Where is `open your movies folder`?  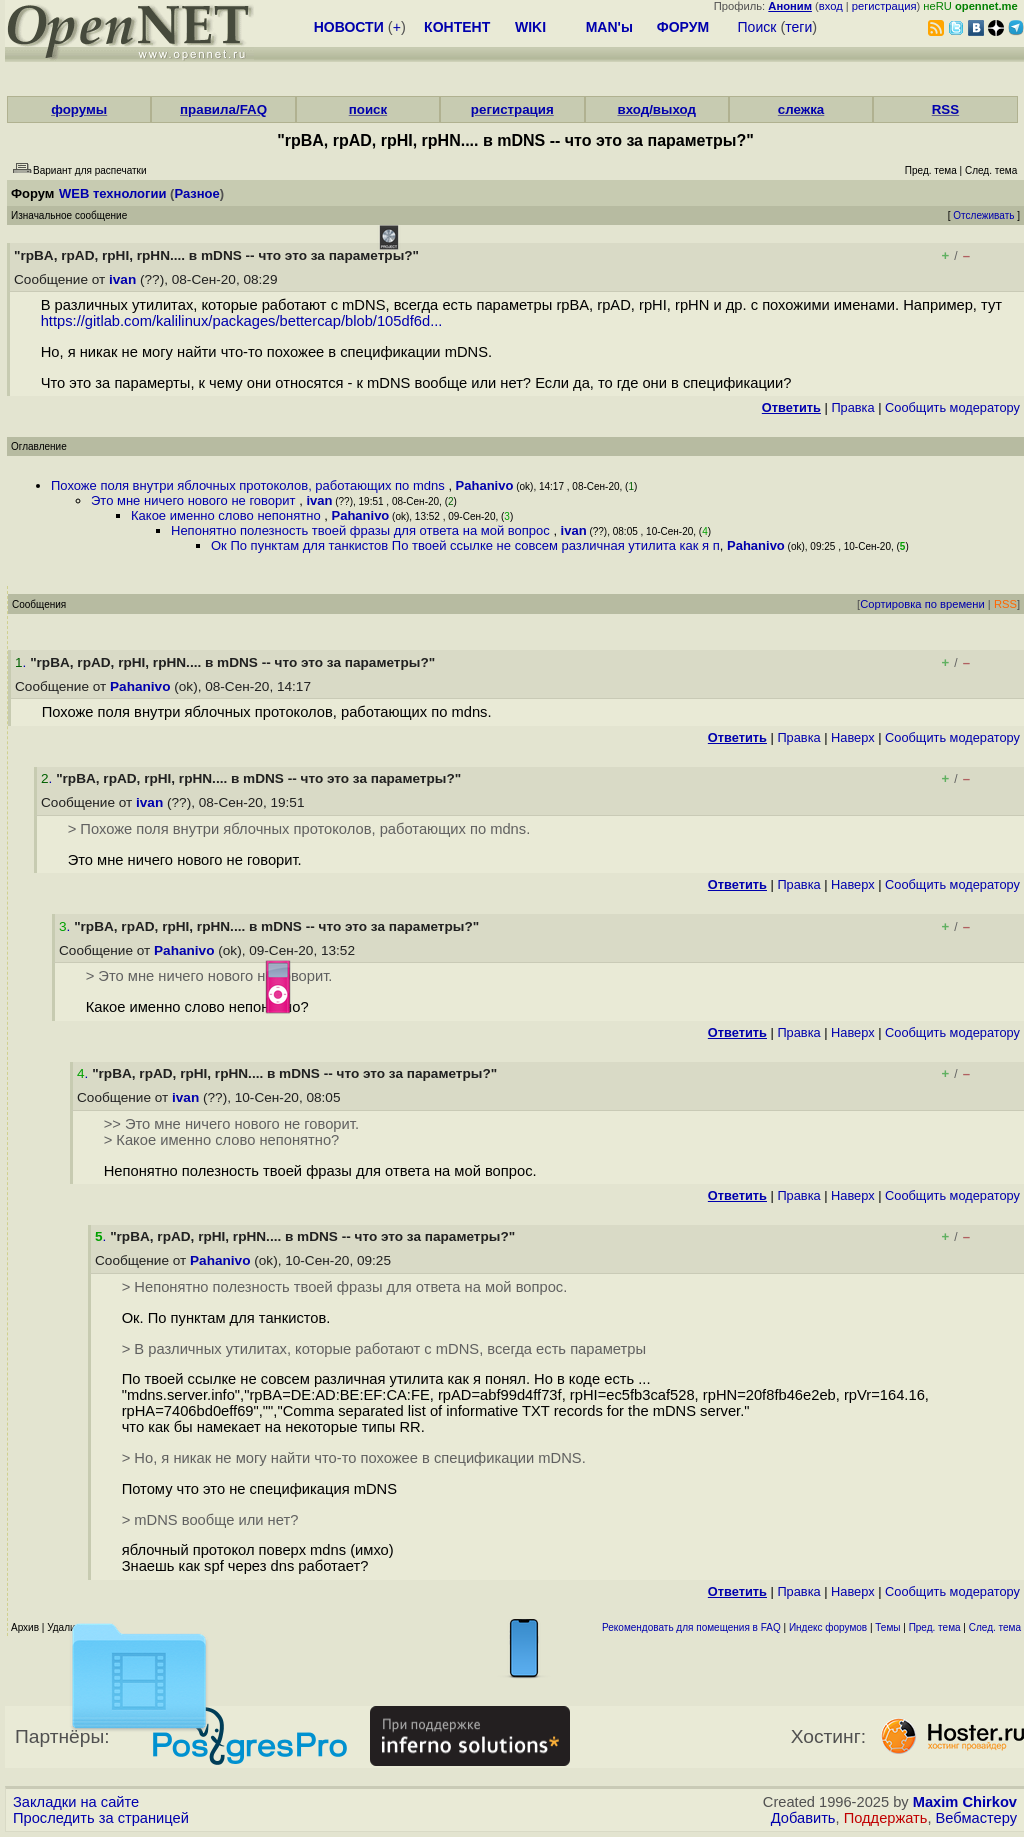
open your movies folder is located at coordinates (139, 1676).